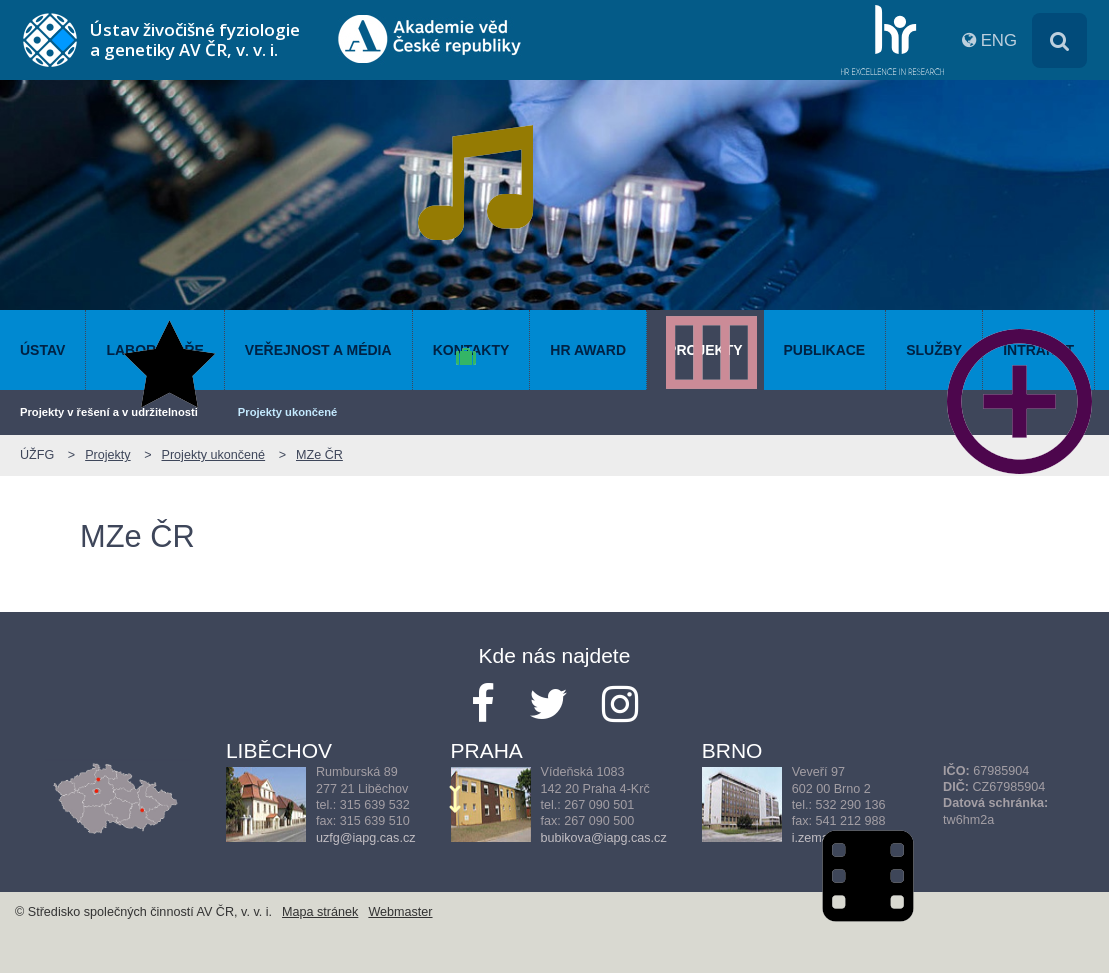  I want to click on access travel or trip planning features, so click(466, 356).